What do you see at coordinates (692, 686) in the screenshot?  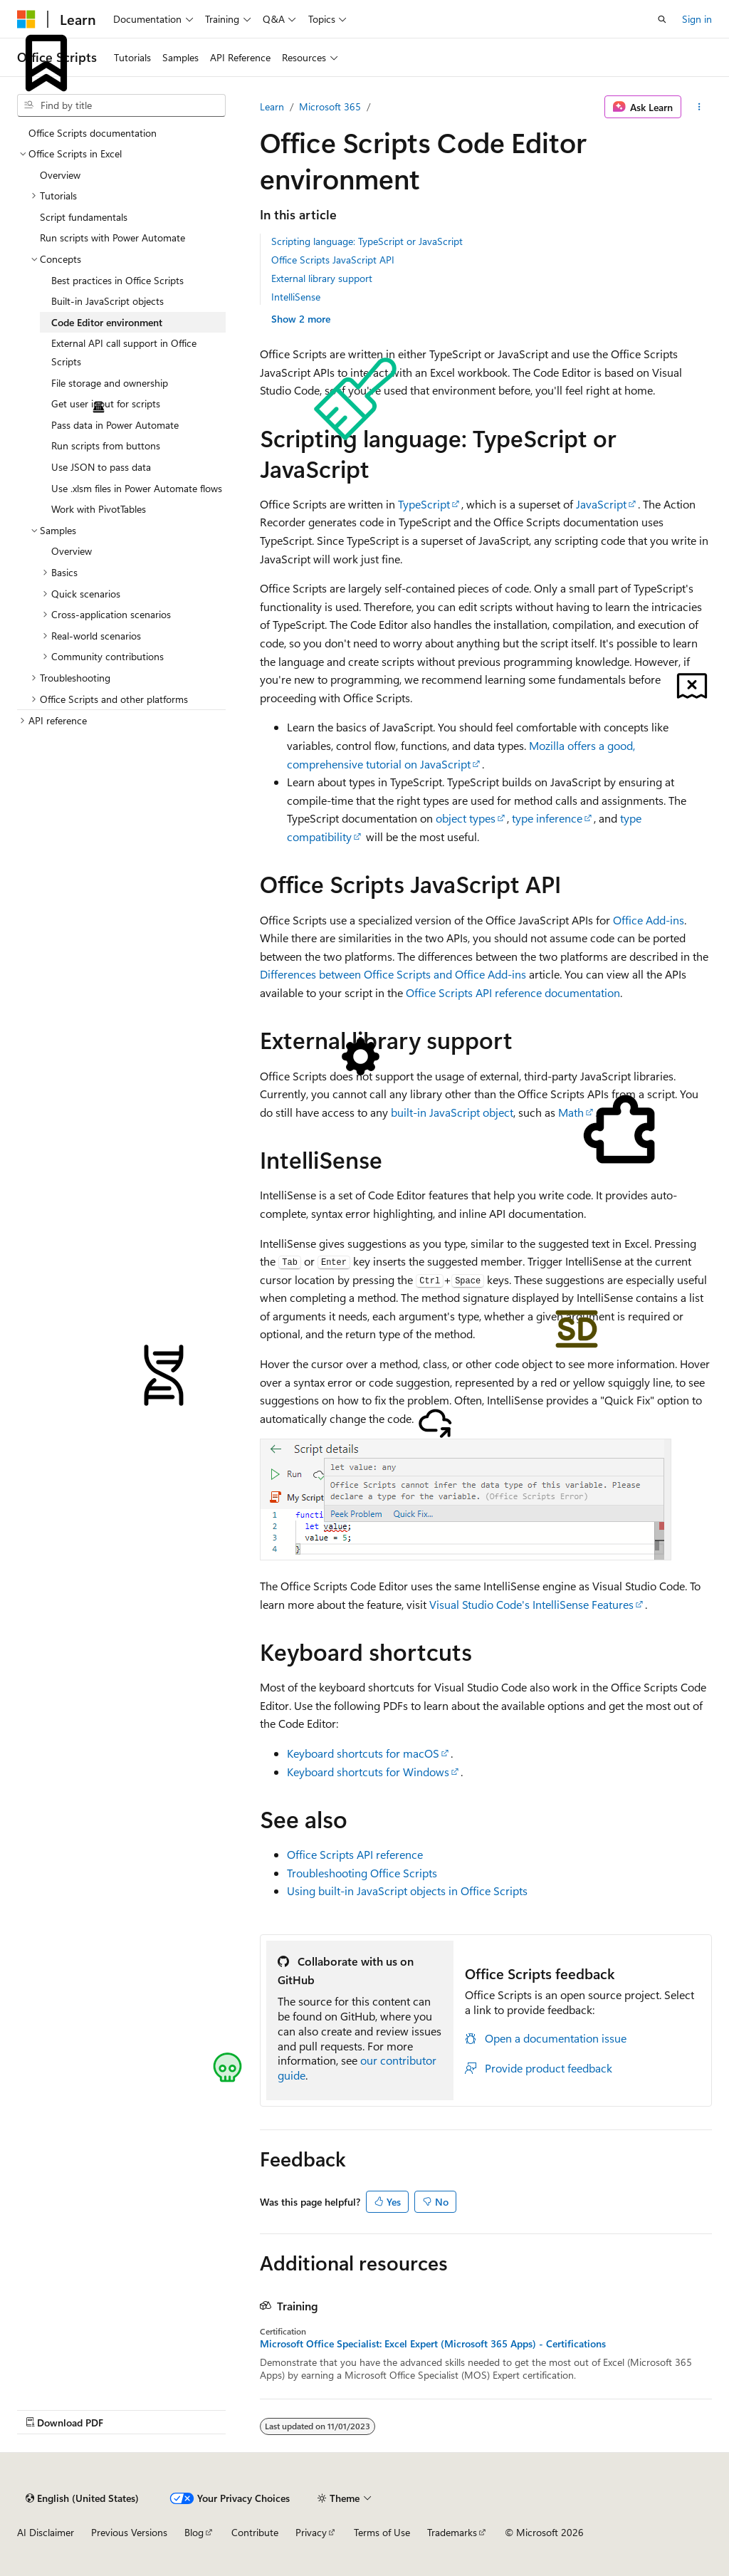 I see `cancel or void a receipt` at bounding box center [692, 686].